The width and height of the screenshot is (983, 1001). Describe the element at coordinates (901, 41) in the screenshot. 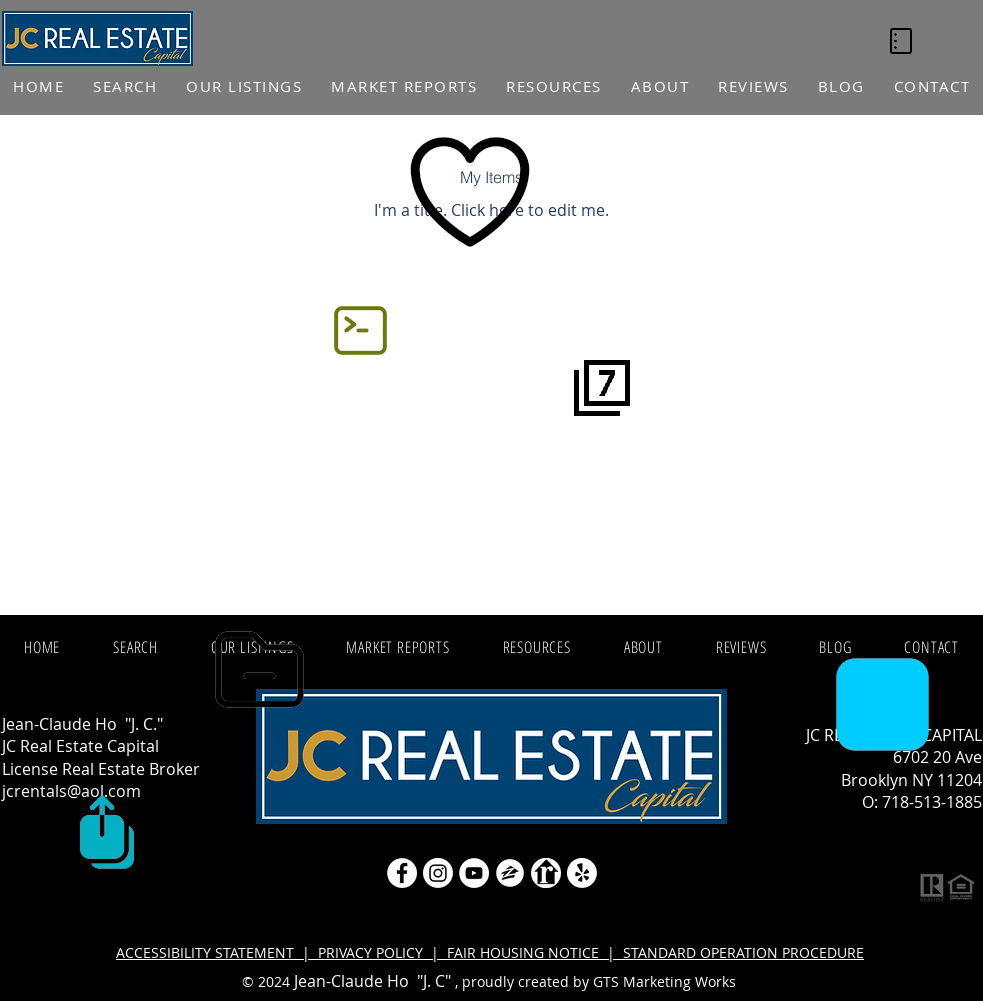

I see `view screenplay or script documents` at that location.